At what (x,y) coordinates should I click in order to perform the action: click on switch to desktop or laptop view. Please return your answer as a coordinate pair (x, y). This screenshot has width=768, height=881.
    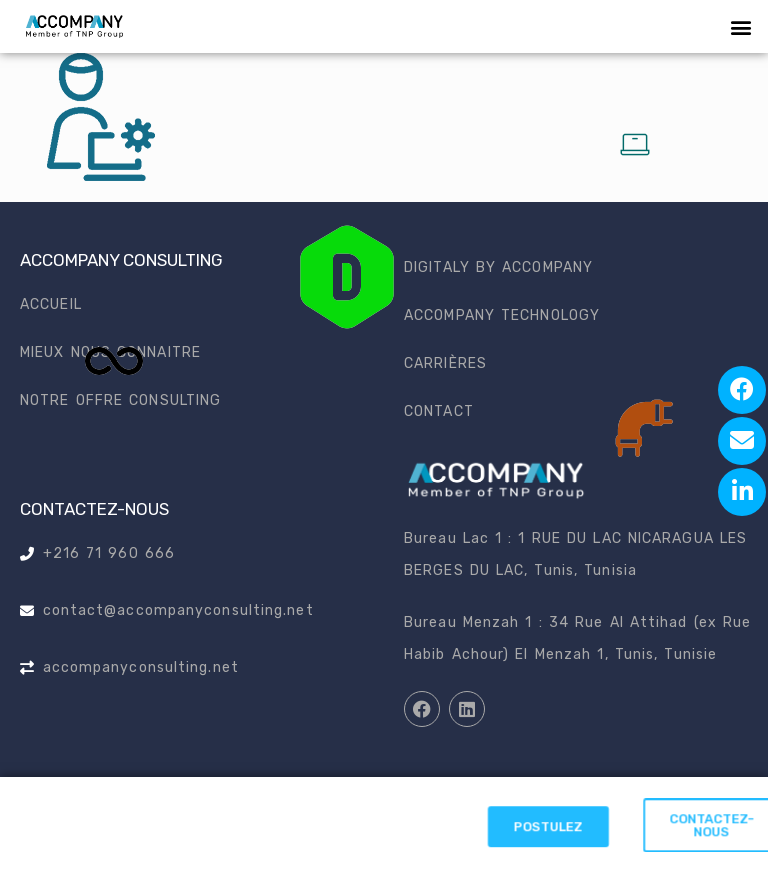
    Looking at the image, I should click on (635, 144).